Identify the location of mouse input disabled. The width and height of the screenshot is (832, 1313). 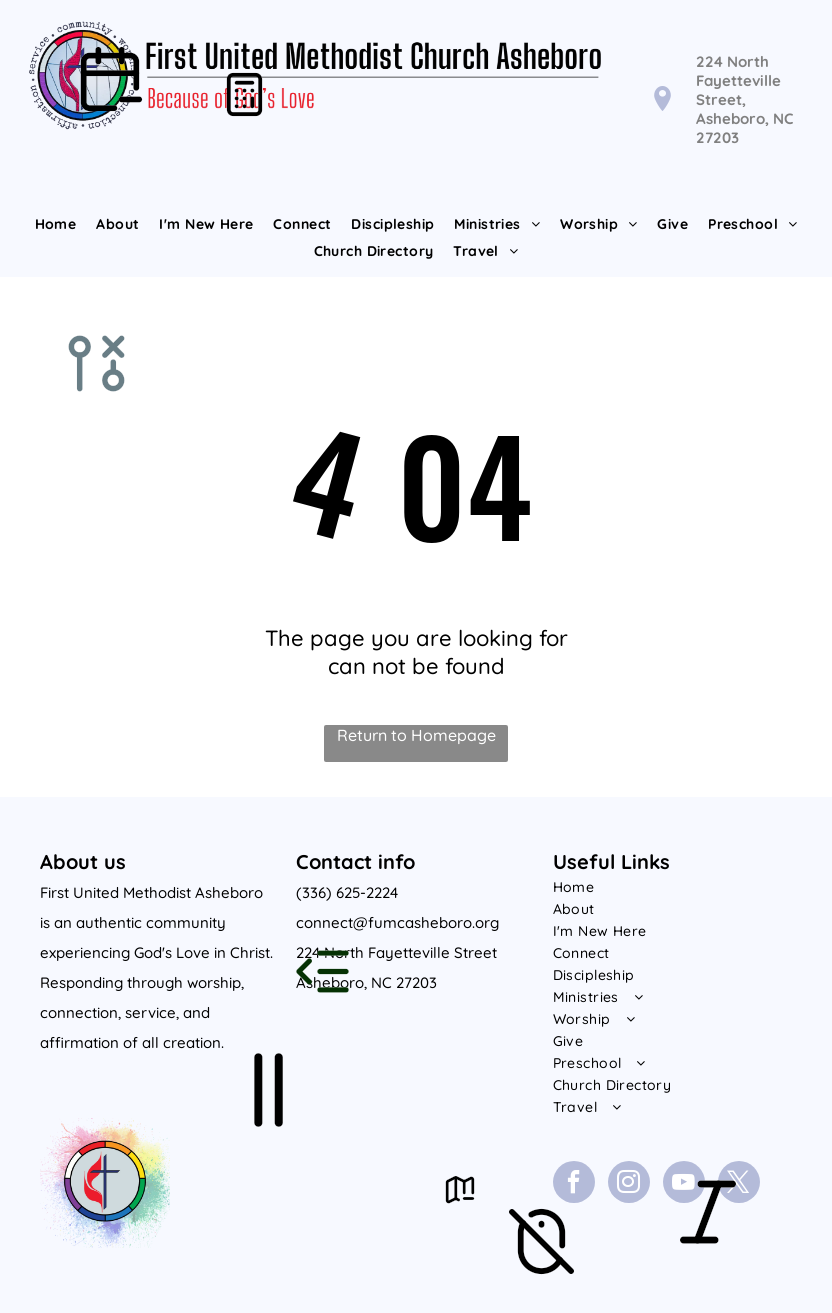
(541, 1241).